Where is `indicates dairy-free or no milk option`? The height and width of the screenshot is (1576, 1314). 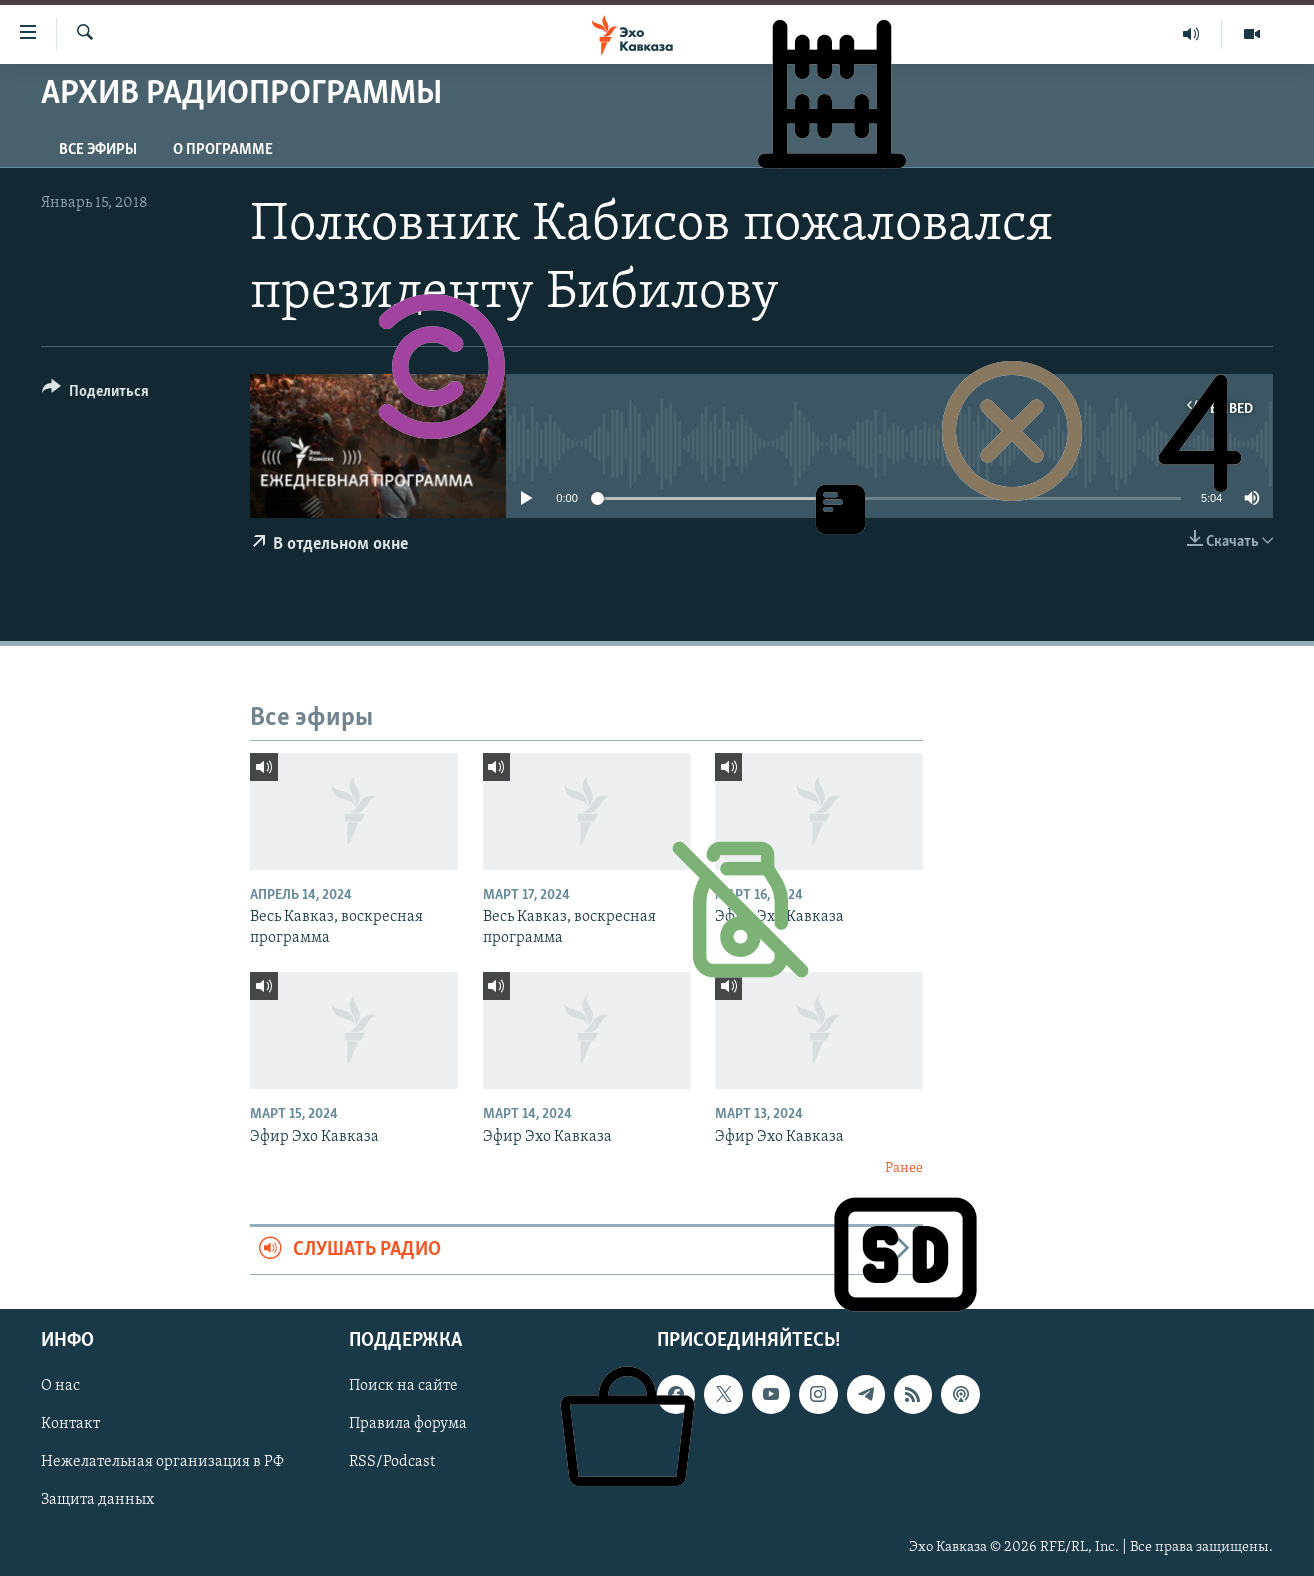 indicates dairy-free or no milk option is located at coordinates (740, 909).